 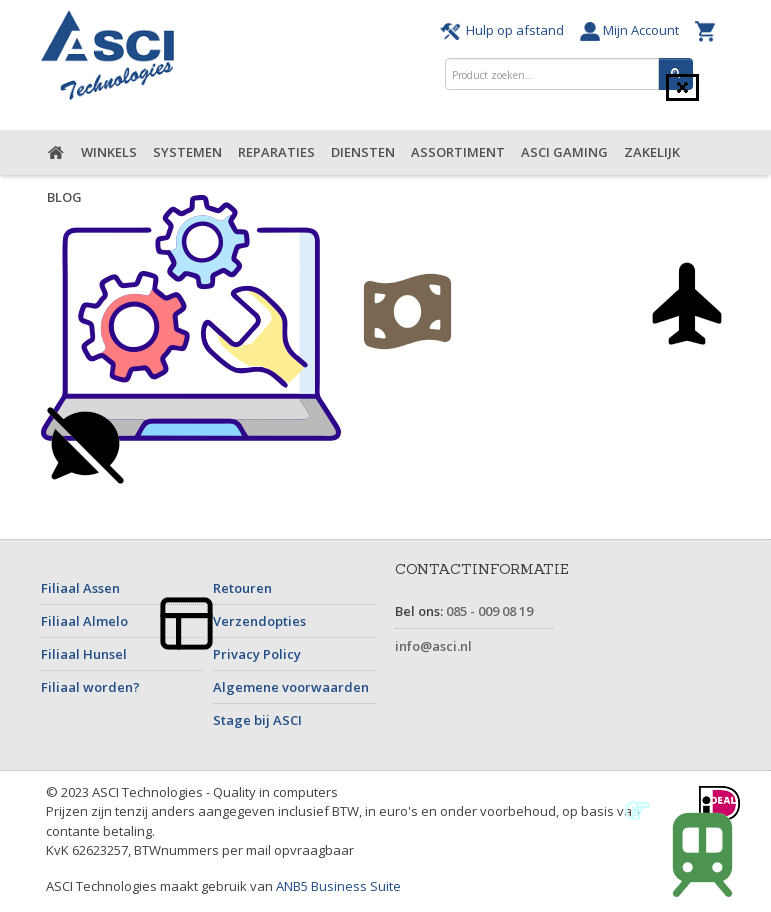 I want to click on view payment or billing information, so click(x=407, y=311).